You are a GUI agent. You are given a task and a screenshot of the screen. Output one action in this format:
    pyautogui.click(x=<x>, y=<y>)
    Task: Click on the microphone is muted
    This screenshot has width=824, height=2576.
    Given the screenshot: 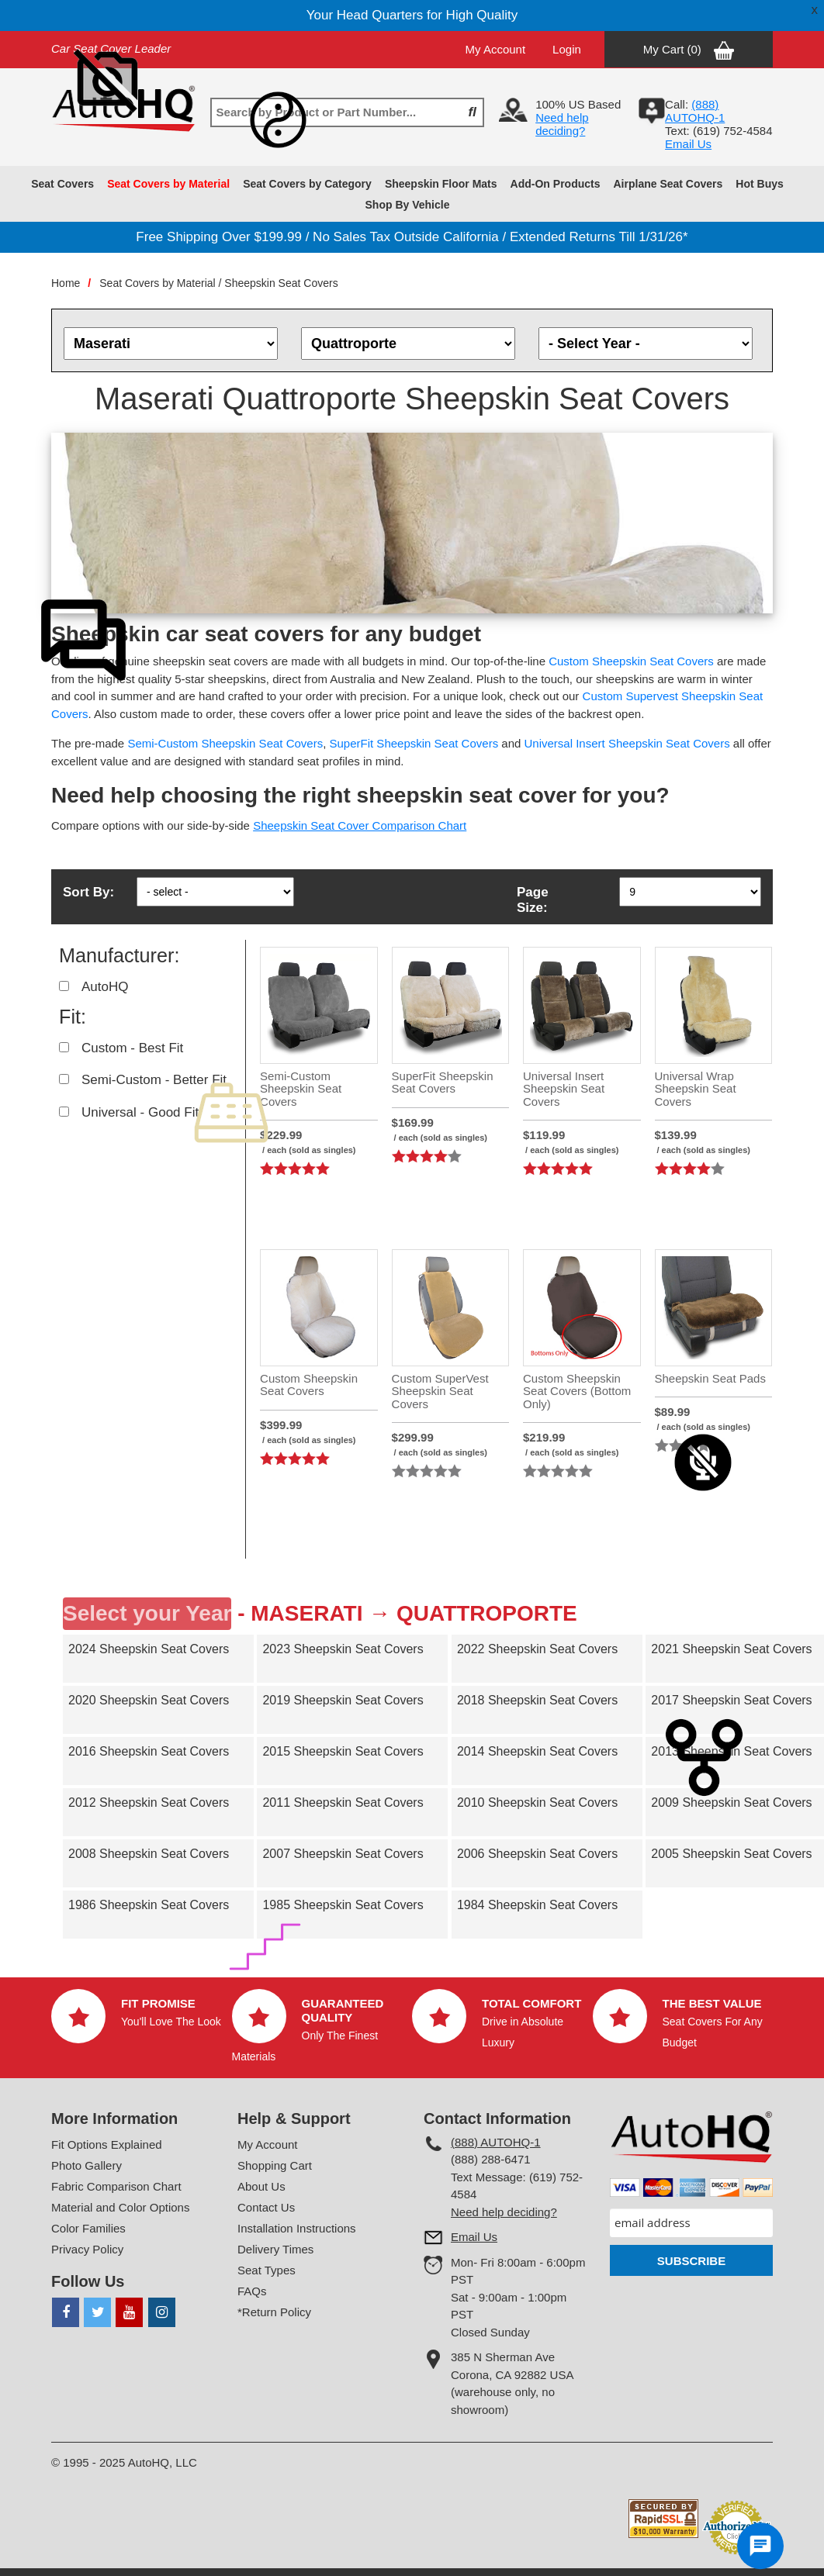 What is the action you would take?
    pyautogui.click(x=703, y=1462)
    